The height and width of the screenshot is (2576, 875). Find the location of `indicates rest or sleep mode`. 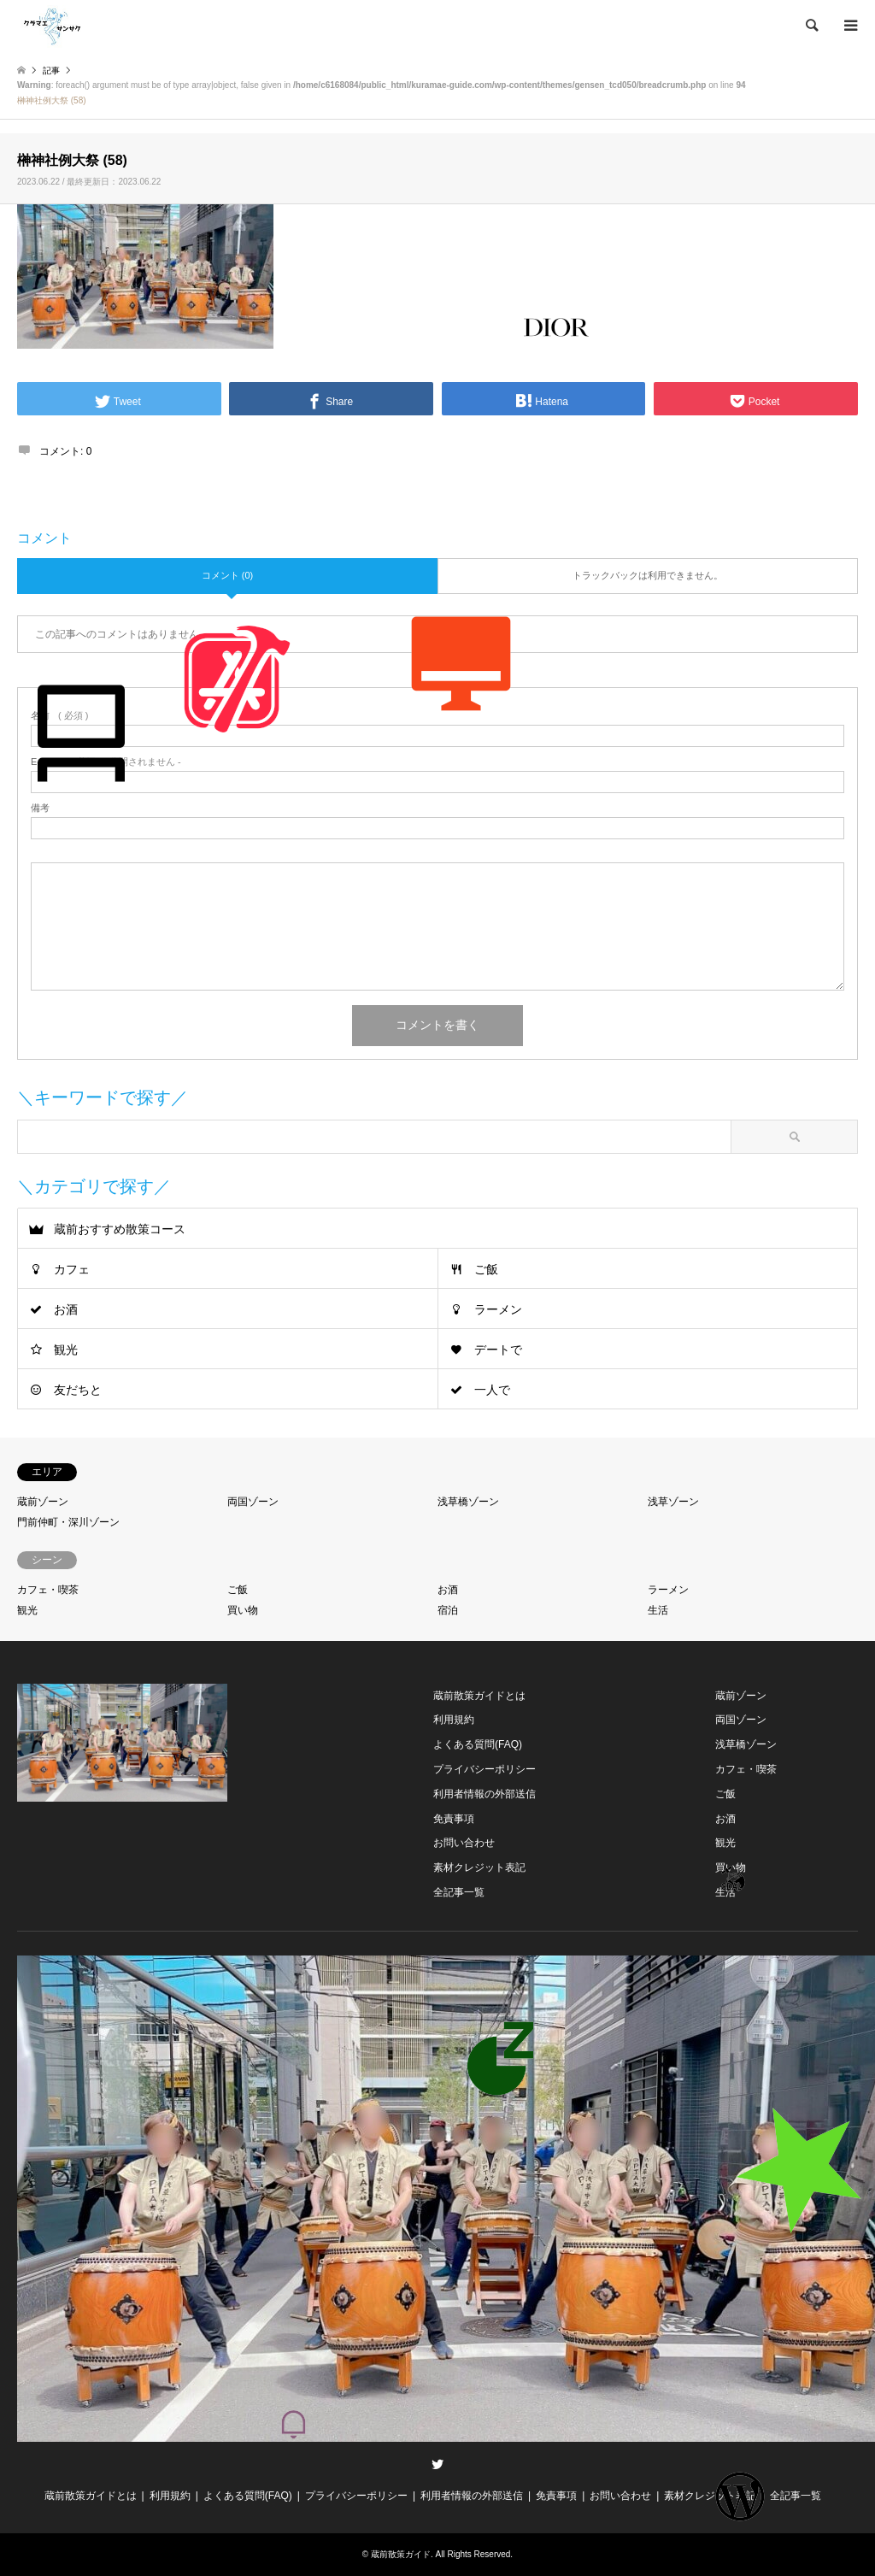

indicates rest or sleep mode is located at coordinates (500, 2058).